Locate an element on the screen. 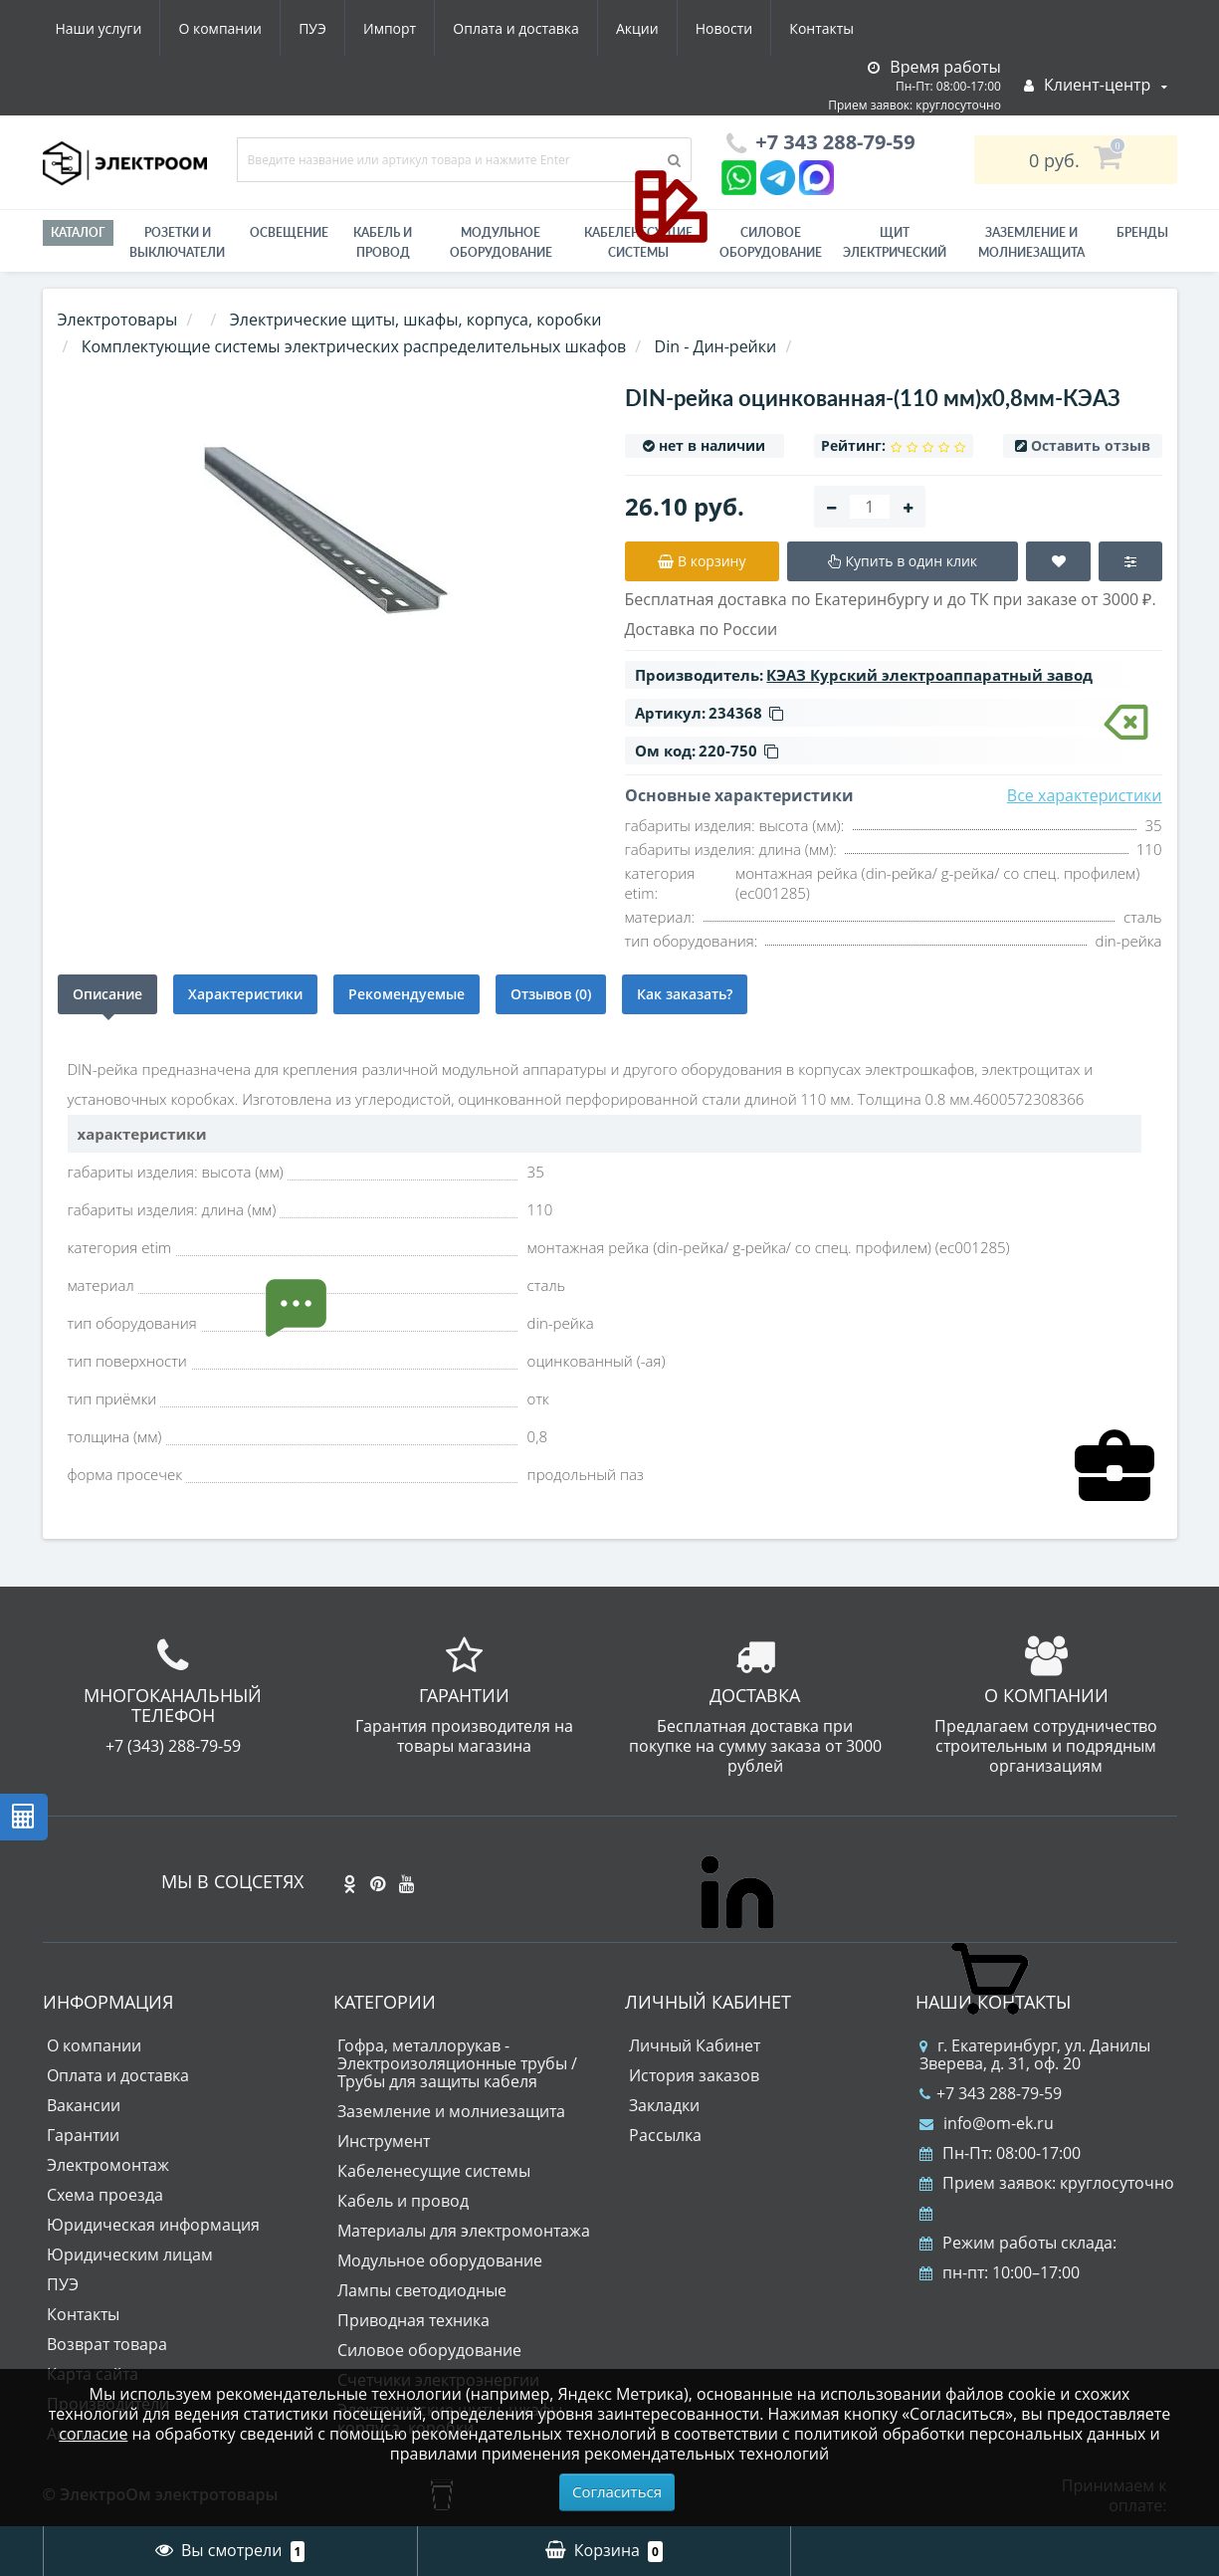 This screenshot has height=2576, width=1219. view nearby bars or pubs is located at coordinates (442, 2494).